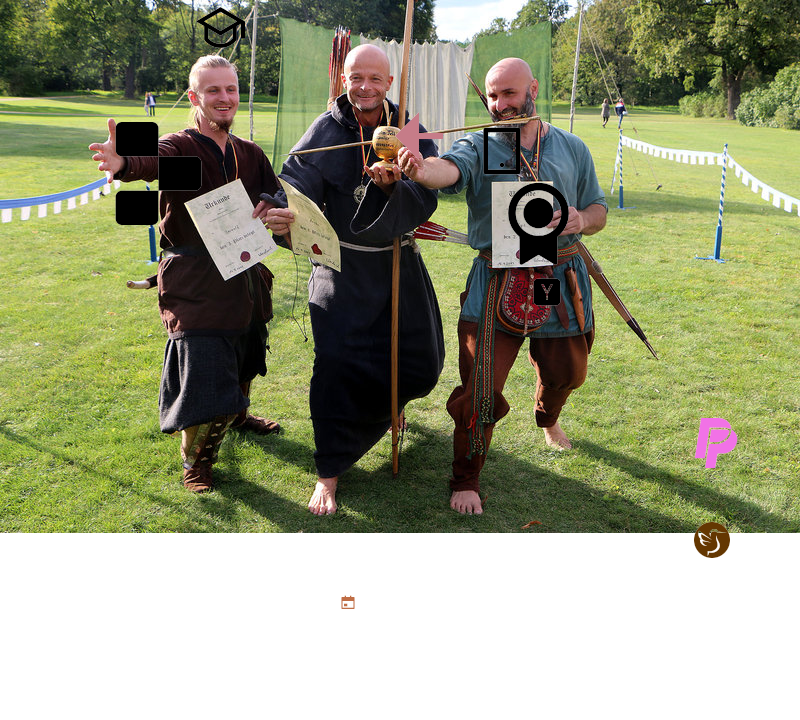  Describe the element at coordinates (502, 151) in the screenshot. I see `switch to tablet view` at that location.